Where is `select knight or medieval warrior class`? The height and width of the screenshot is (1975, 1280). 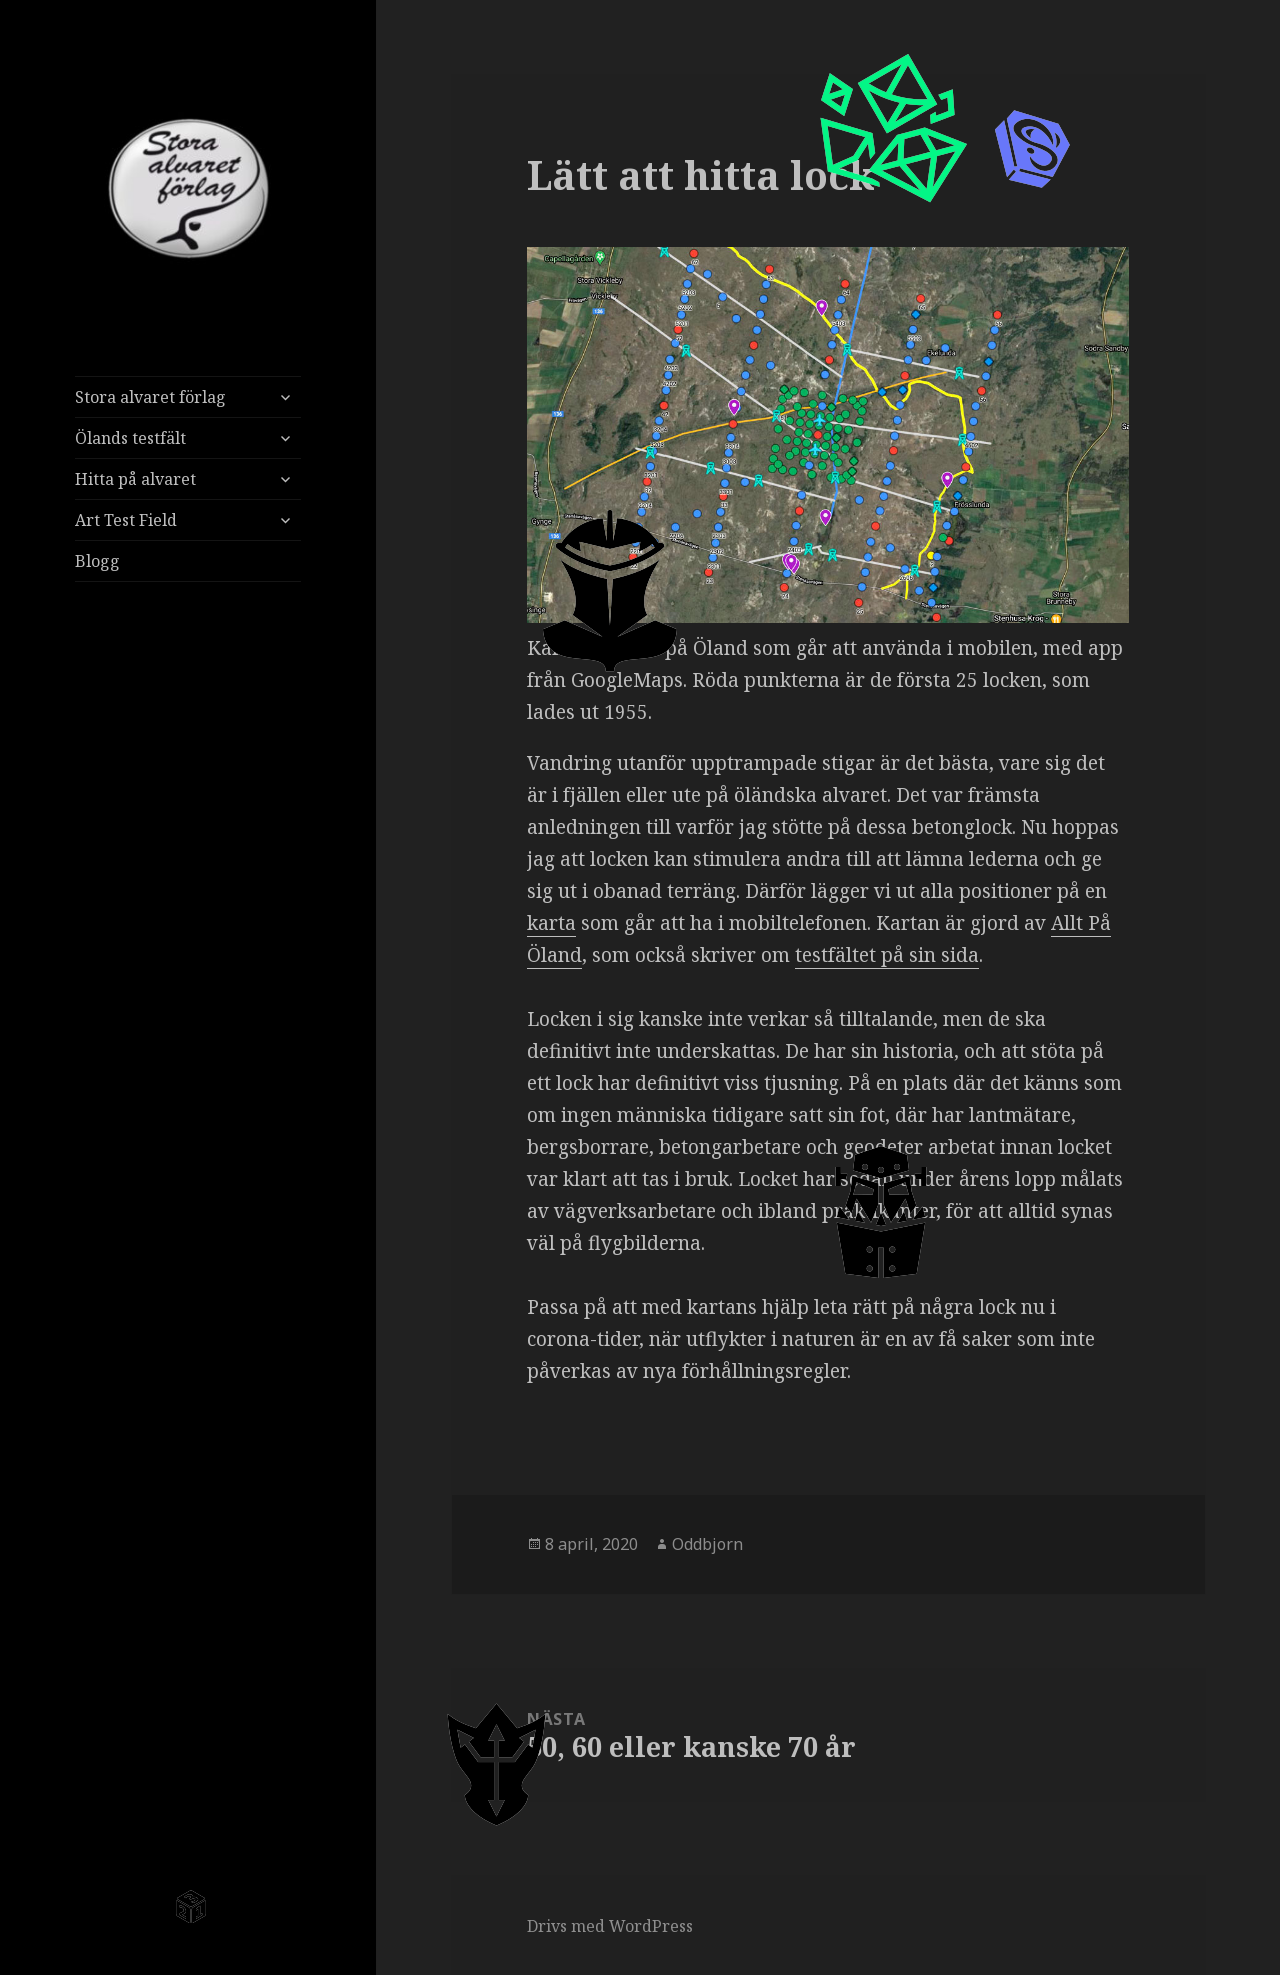 select knight or medieval warrior class is located at coordinates (610, 591).